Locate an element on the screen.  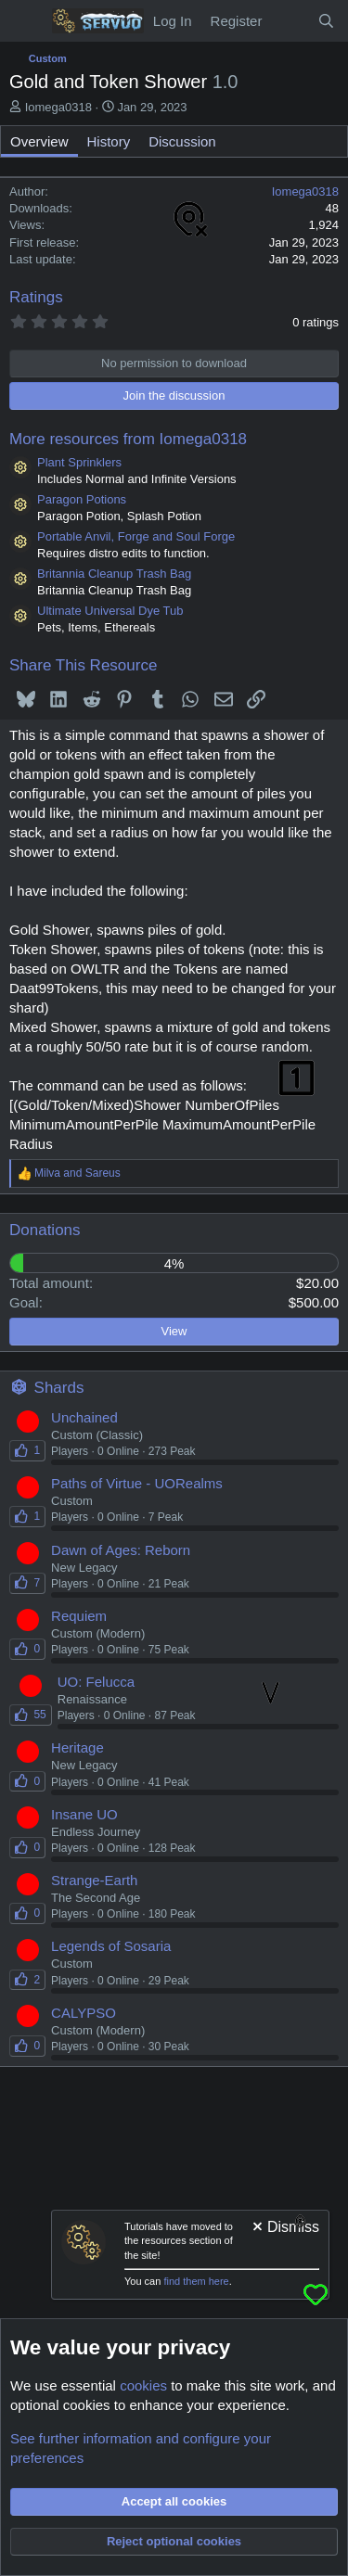
snooze notifications is located at coordinates (300, 2221).